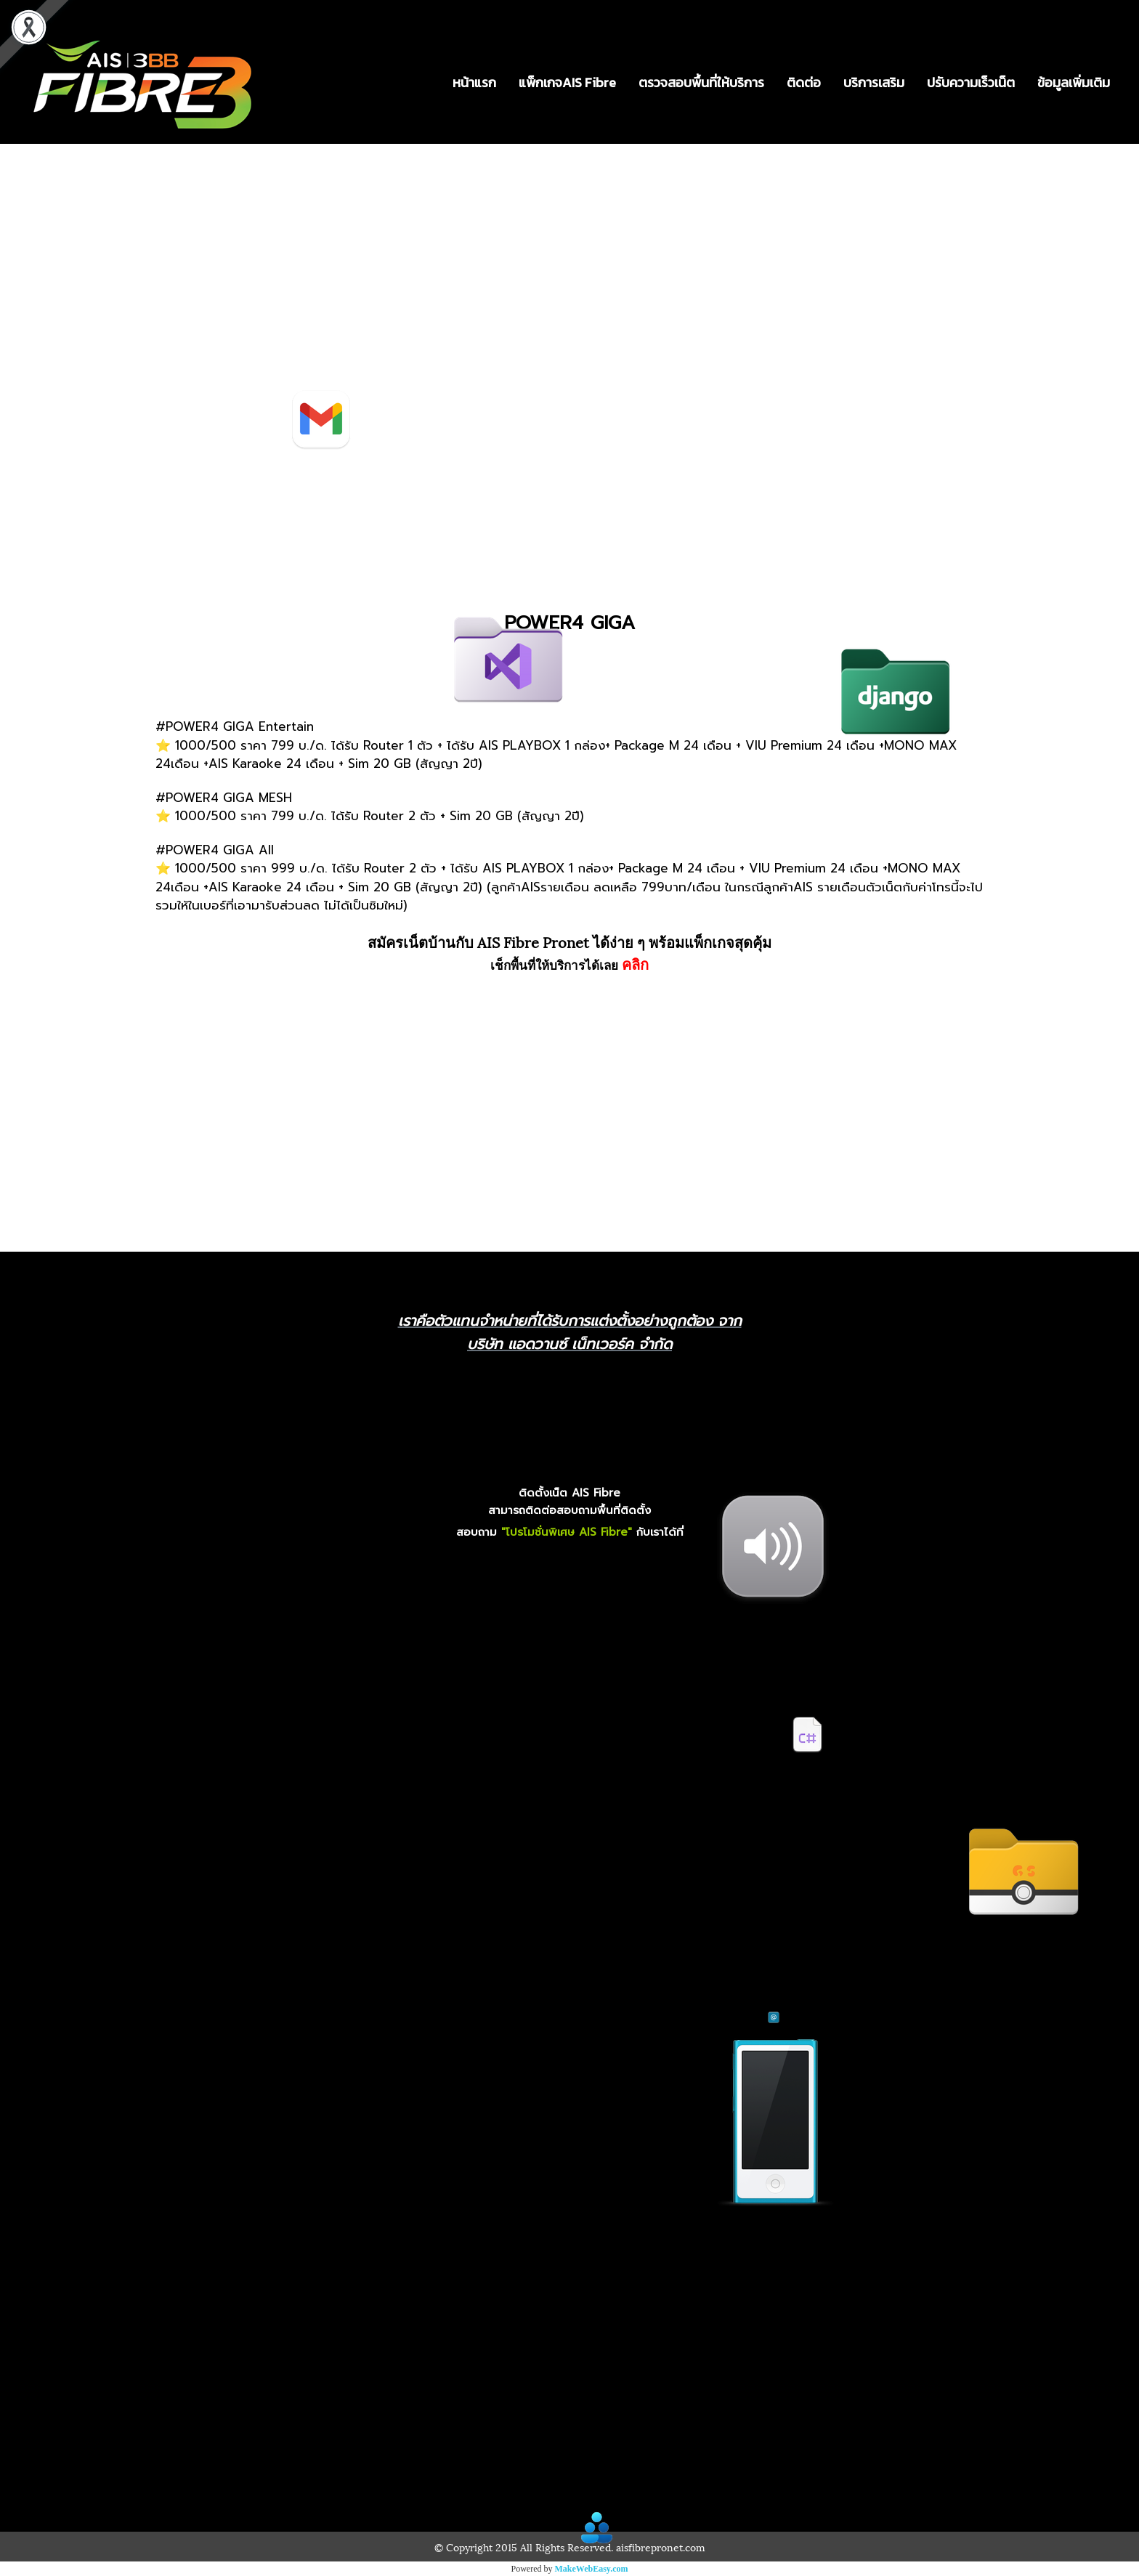 The image size is (1139, 2576). What do you see at coordinates (321, 419) in the screenshot?
I see `open Gmail email app` at bounding box center [321, 419].